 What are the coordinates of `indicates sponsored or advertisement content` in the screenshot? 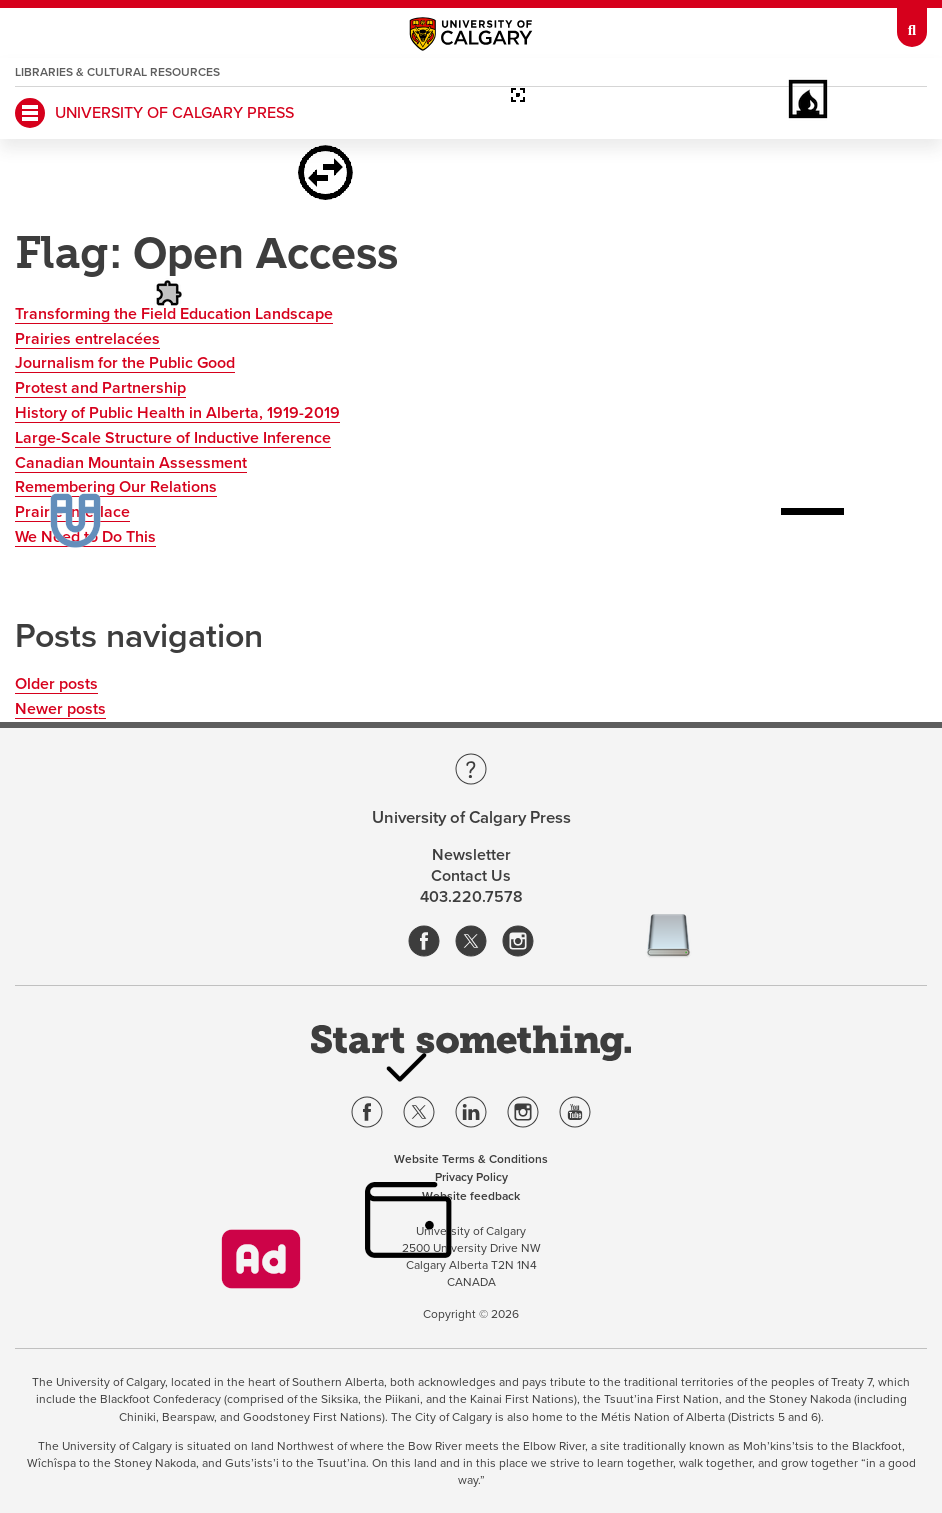 It's located at (261, 1259).